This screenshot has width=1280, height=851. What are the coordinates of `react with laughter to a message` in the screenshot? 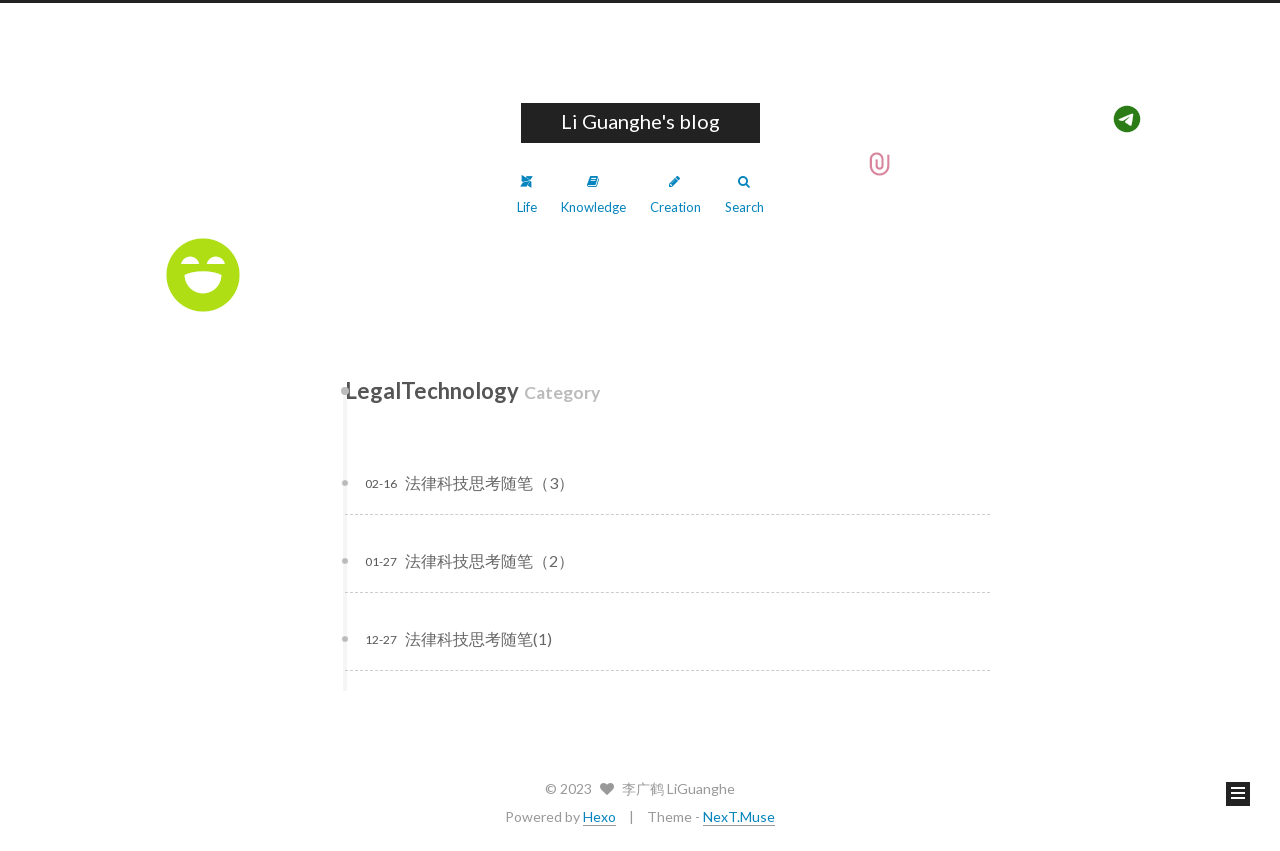 It's located at (203, 275).